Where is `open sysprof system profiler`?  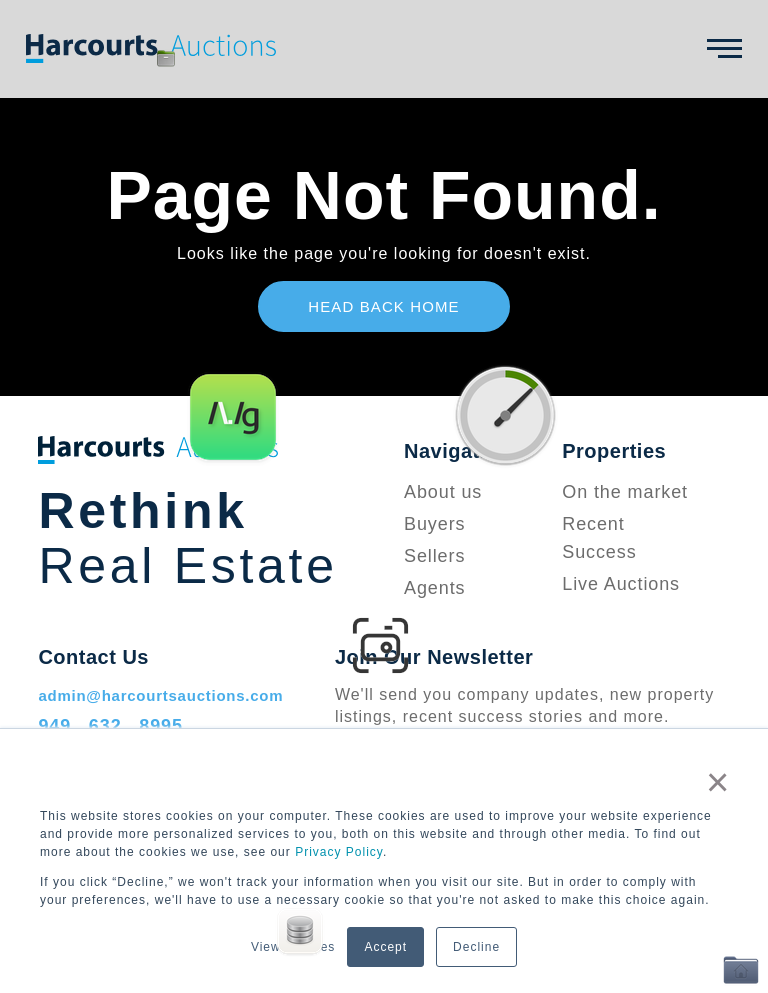 open sysprof system profiler is located at coordinates (505, 415).